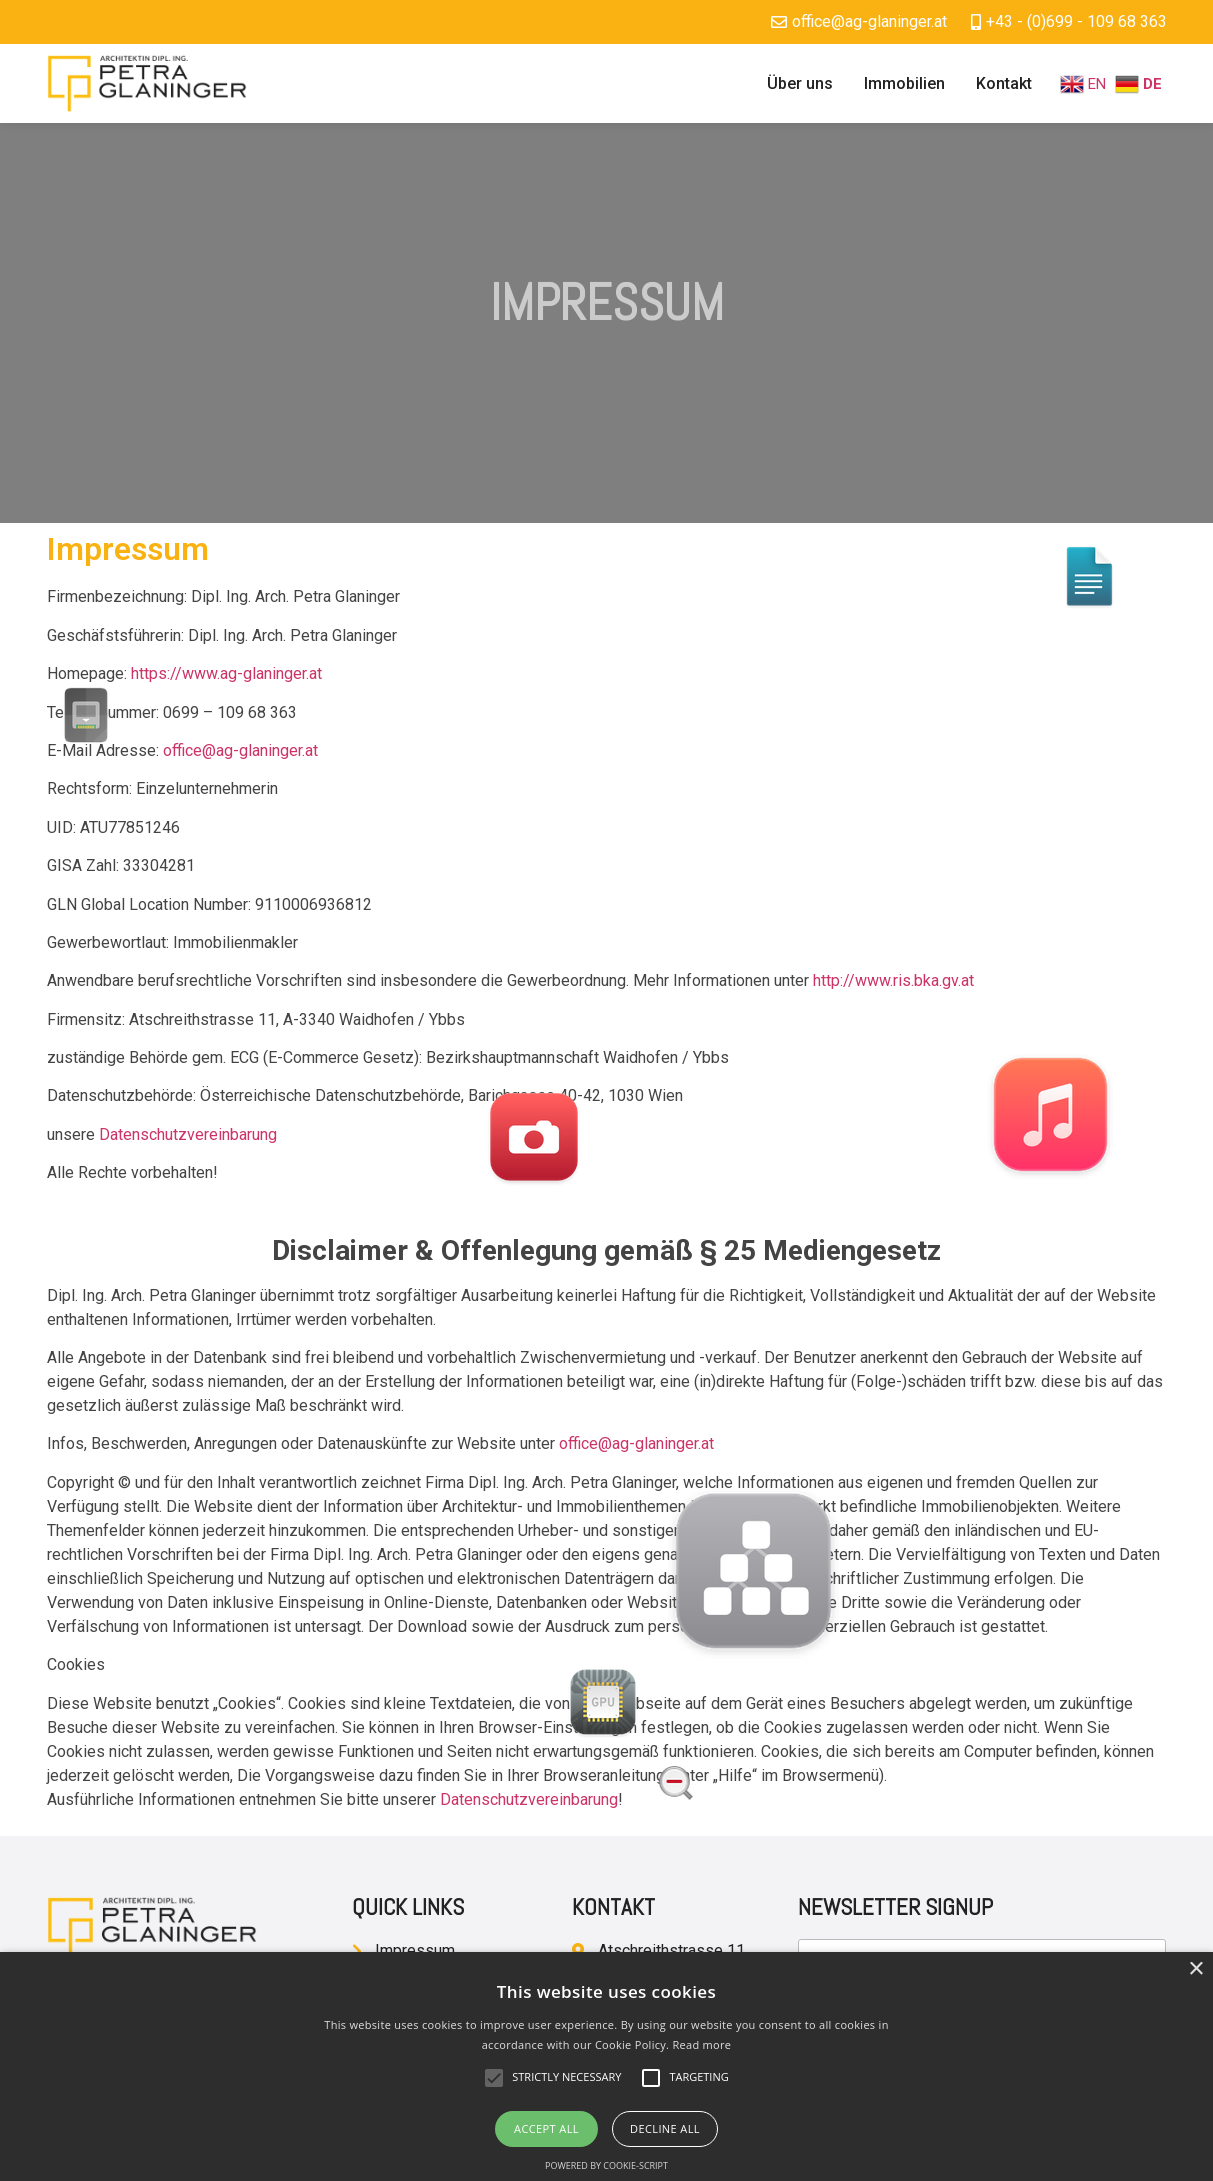  What do you see at coordinates (1089, 577) in the screenshot?
I see `opendocument text template file` at bounding box center [1089, 577].